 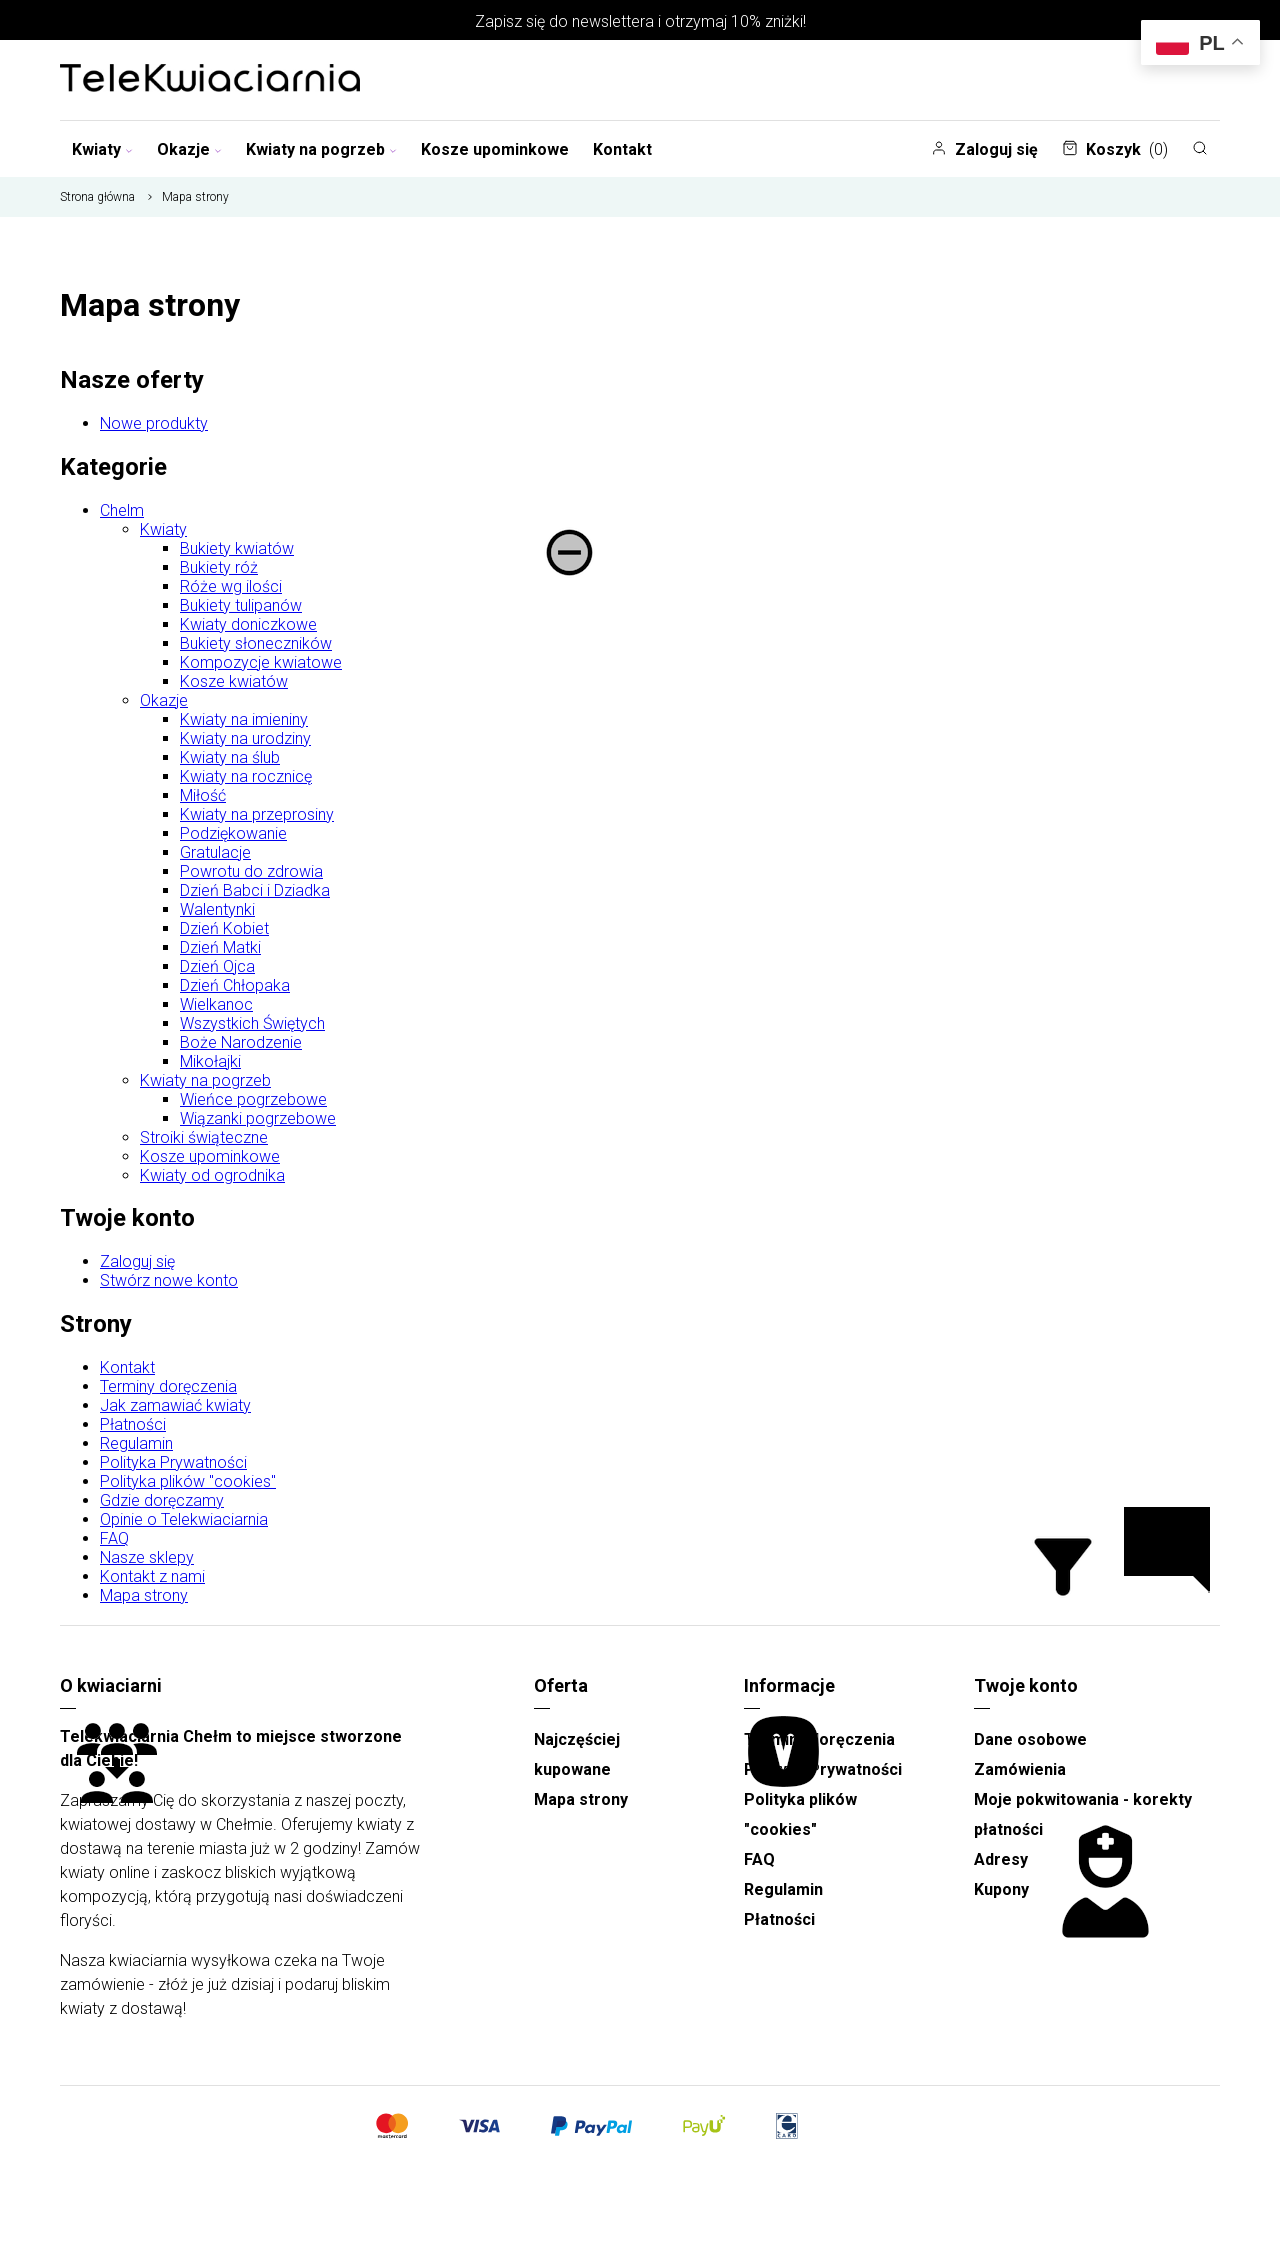 What do you see at coordinates (1105, 1884) in the screenshot?
I see `access healthcare or nursing services` at bounding box center [1105, 1884].